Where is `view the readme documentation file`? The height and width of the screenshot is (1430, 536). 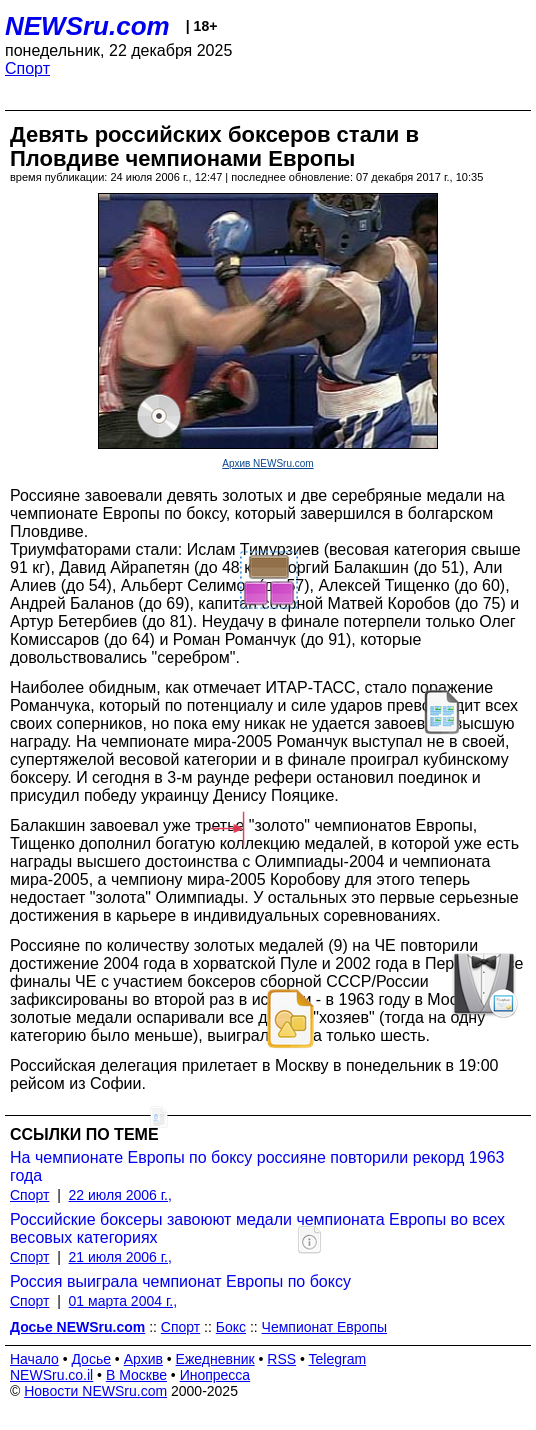 view the readme documentation file is located at coordinates (309, 1239).